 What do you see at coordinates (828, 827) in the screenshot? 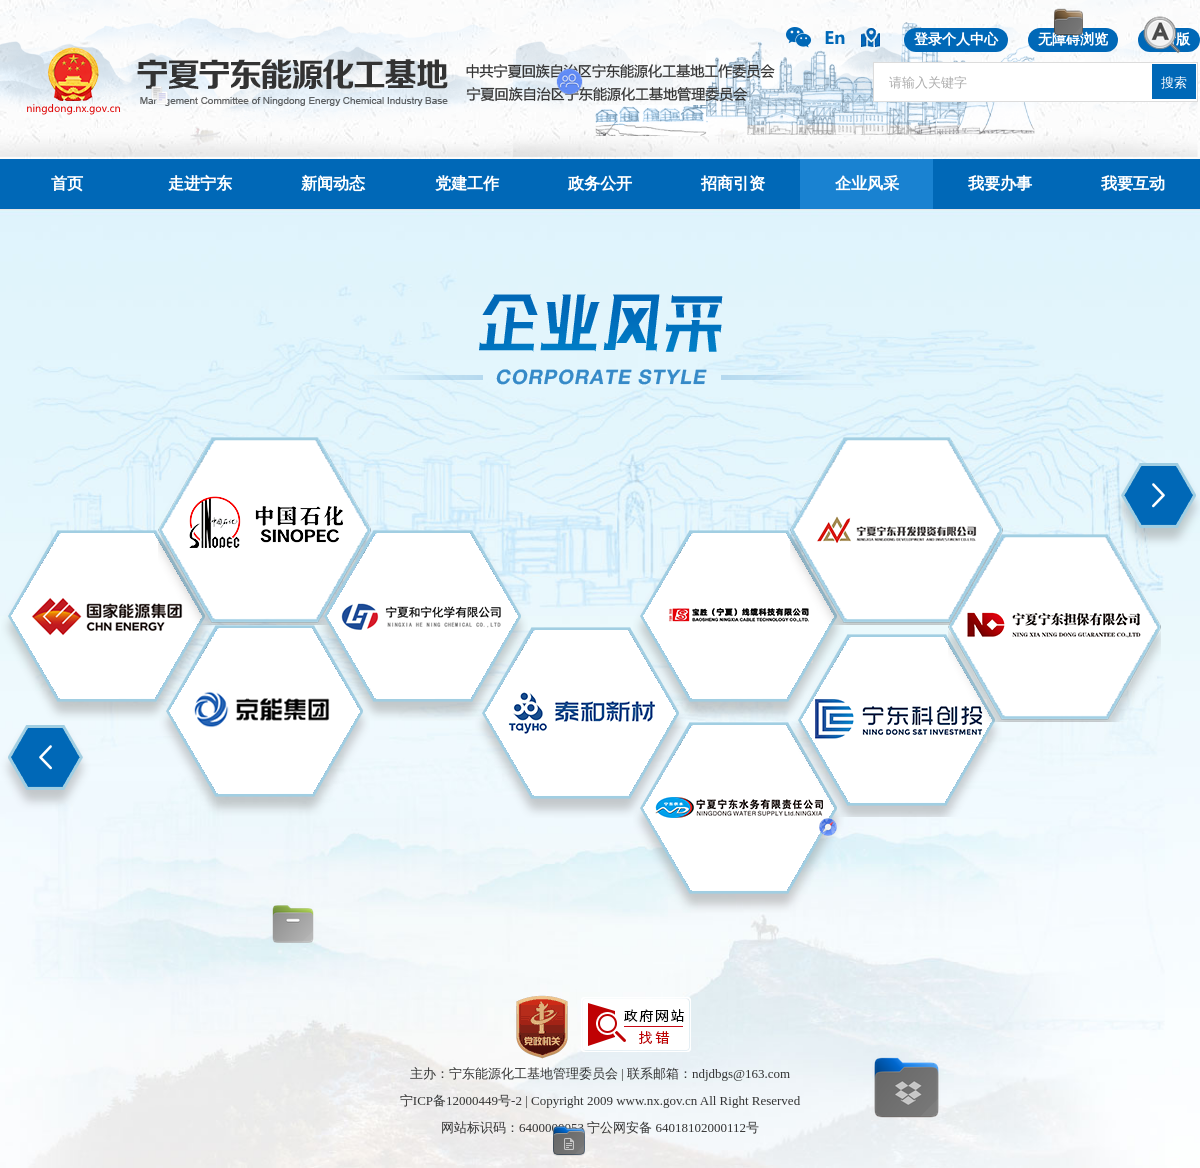
I see `open the web browser` at bounding box center [828, 827].